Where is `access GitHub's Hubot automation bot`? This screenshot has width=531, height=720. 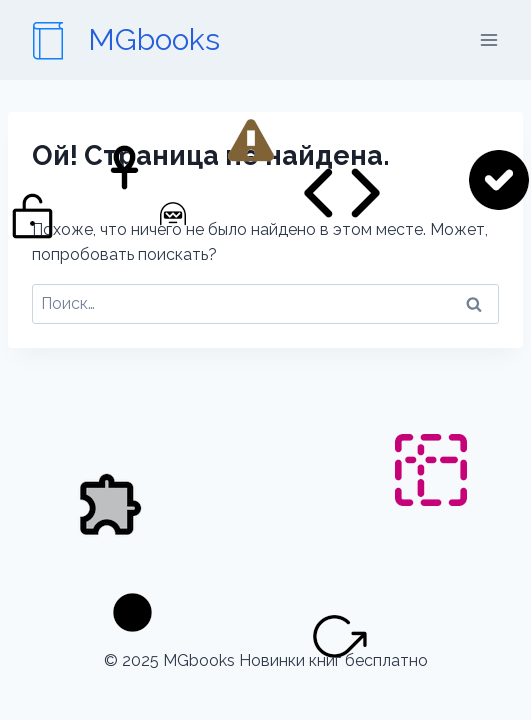
access GitHub's Hubot automation bot is located at coordinates (173, 214).